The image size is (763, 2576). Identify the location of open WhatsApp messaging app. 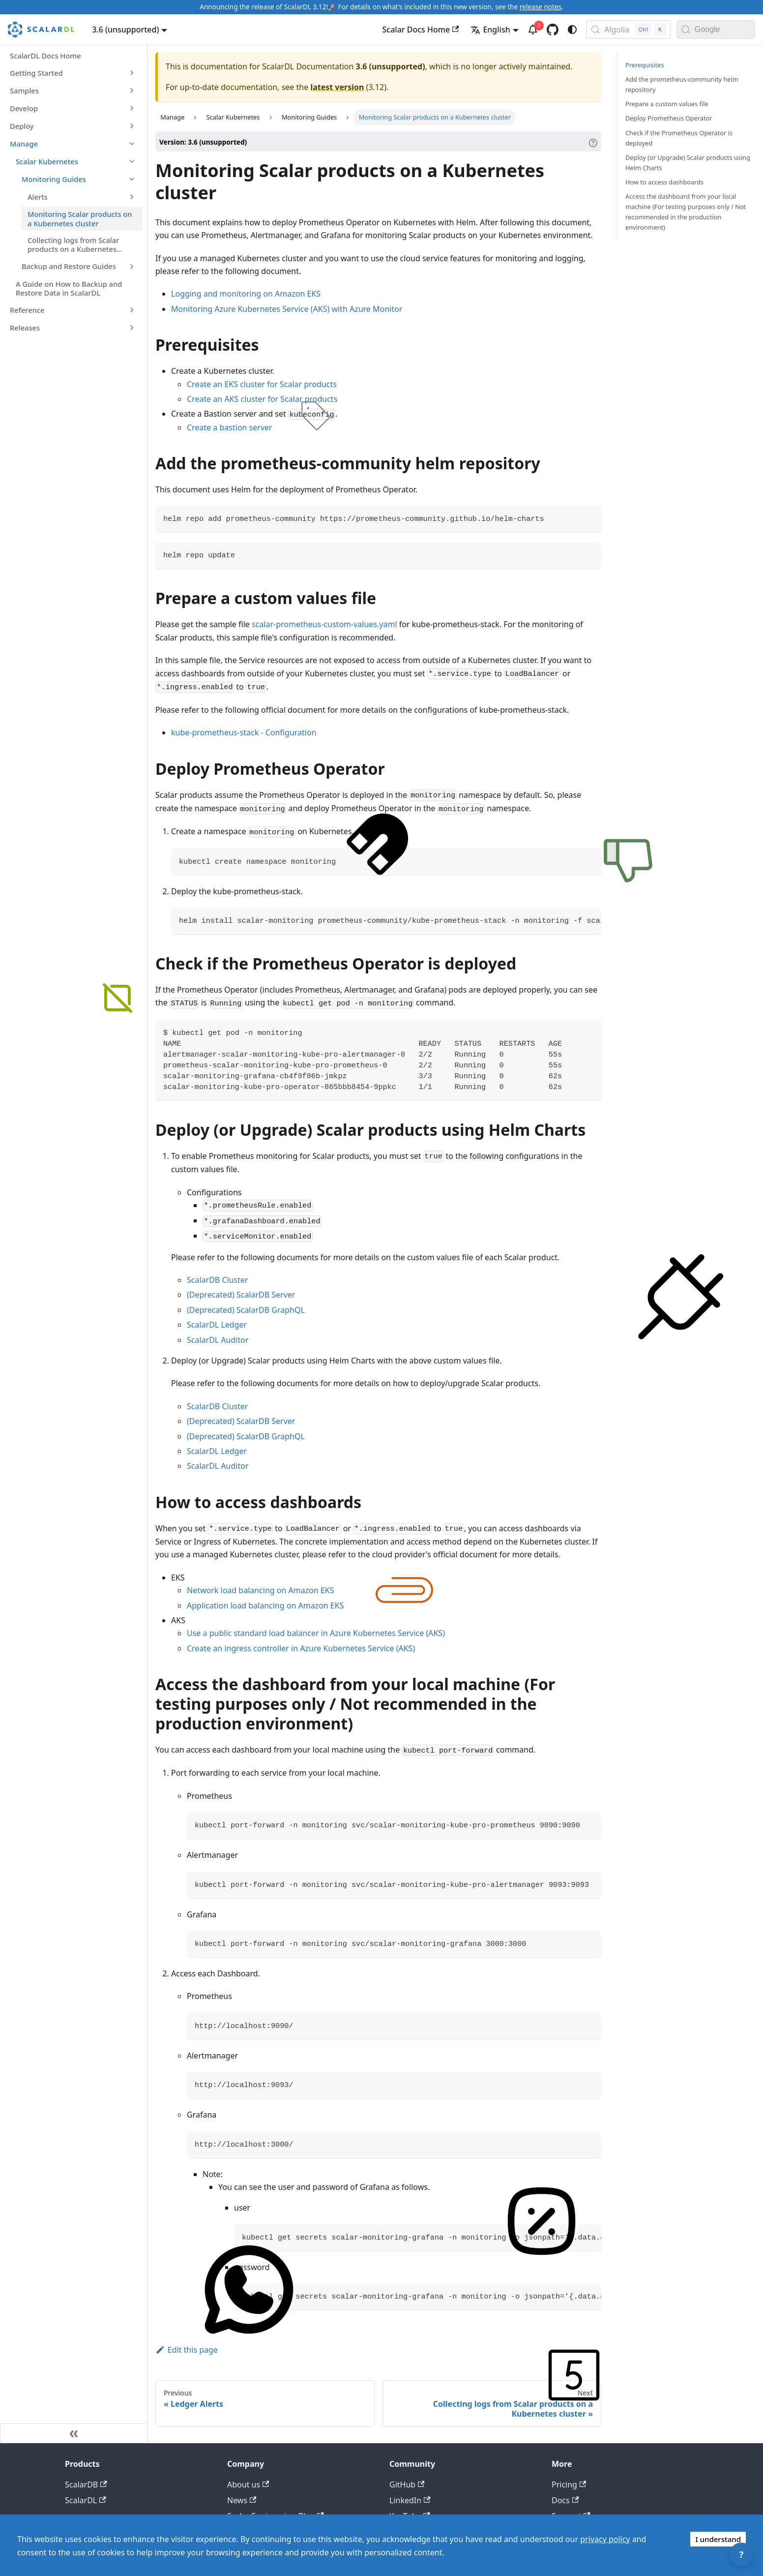
(249, 2289).